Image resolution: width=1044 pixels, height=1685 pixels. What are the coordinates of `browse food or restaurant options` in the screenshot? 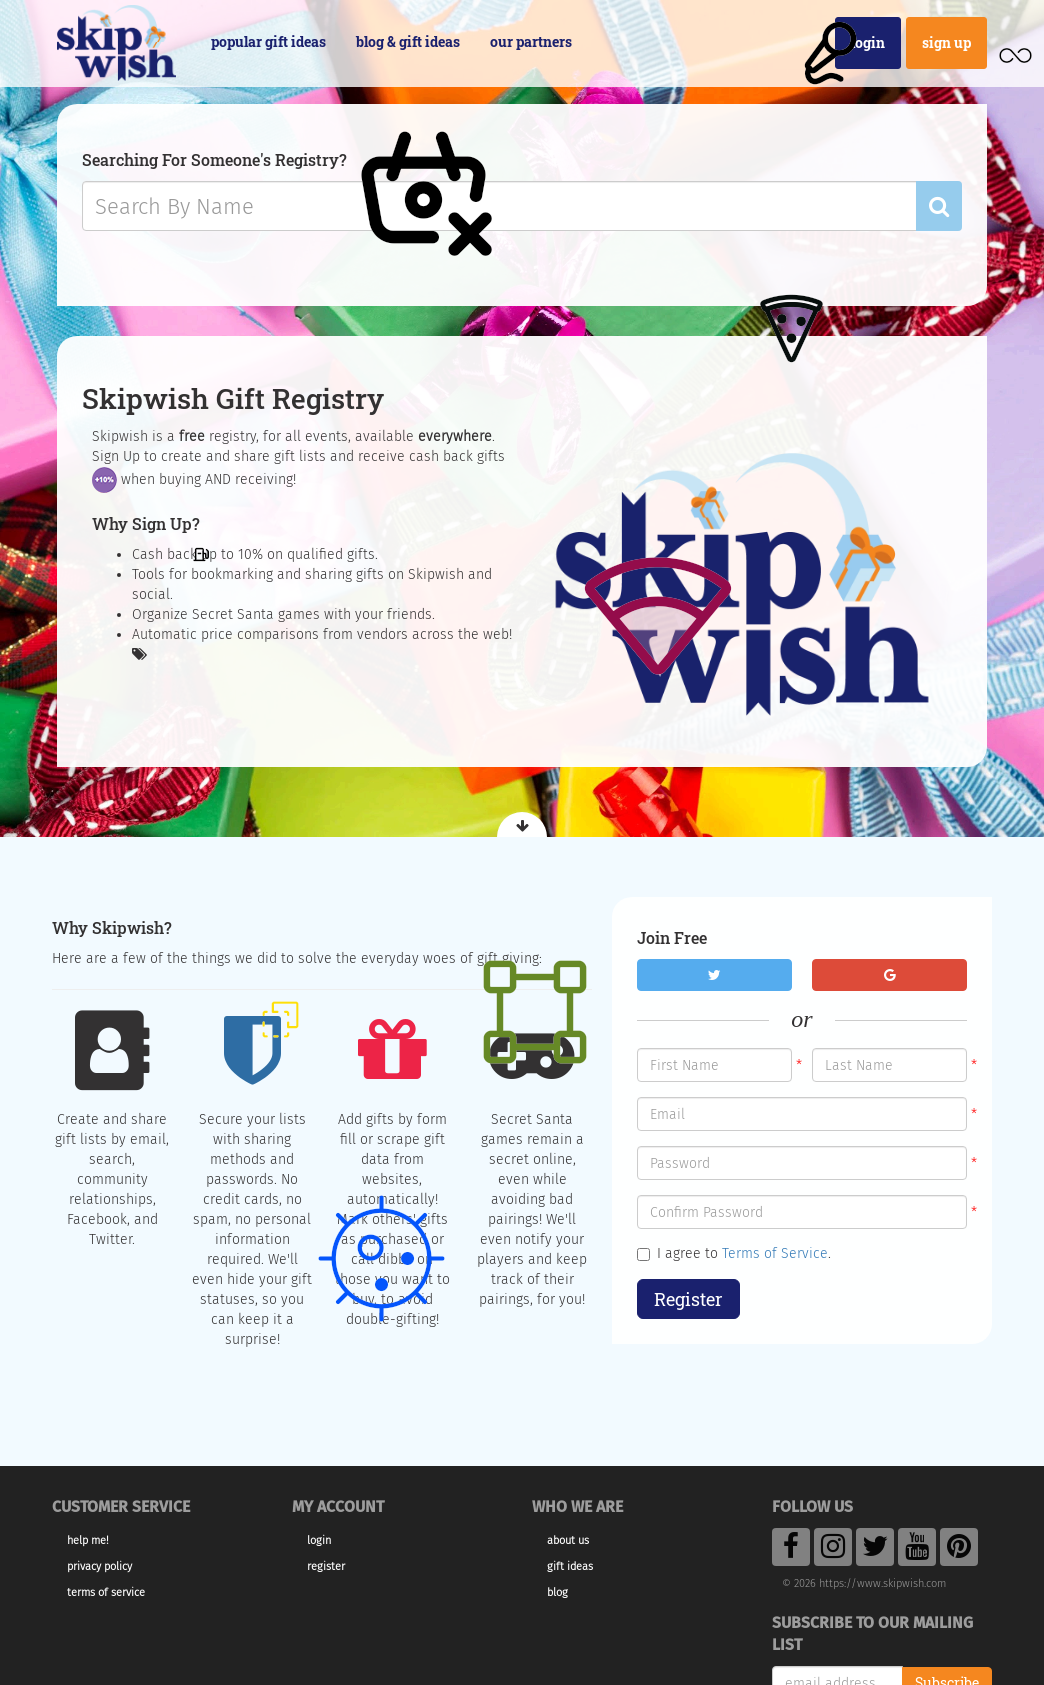 It's located at (791, 328).